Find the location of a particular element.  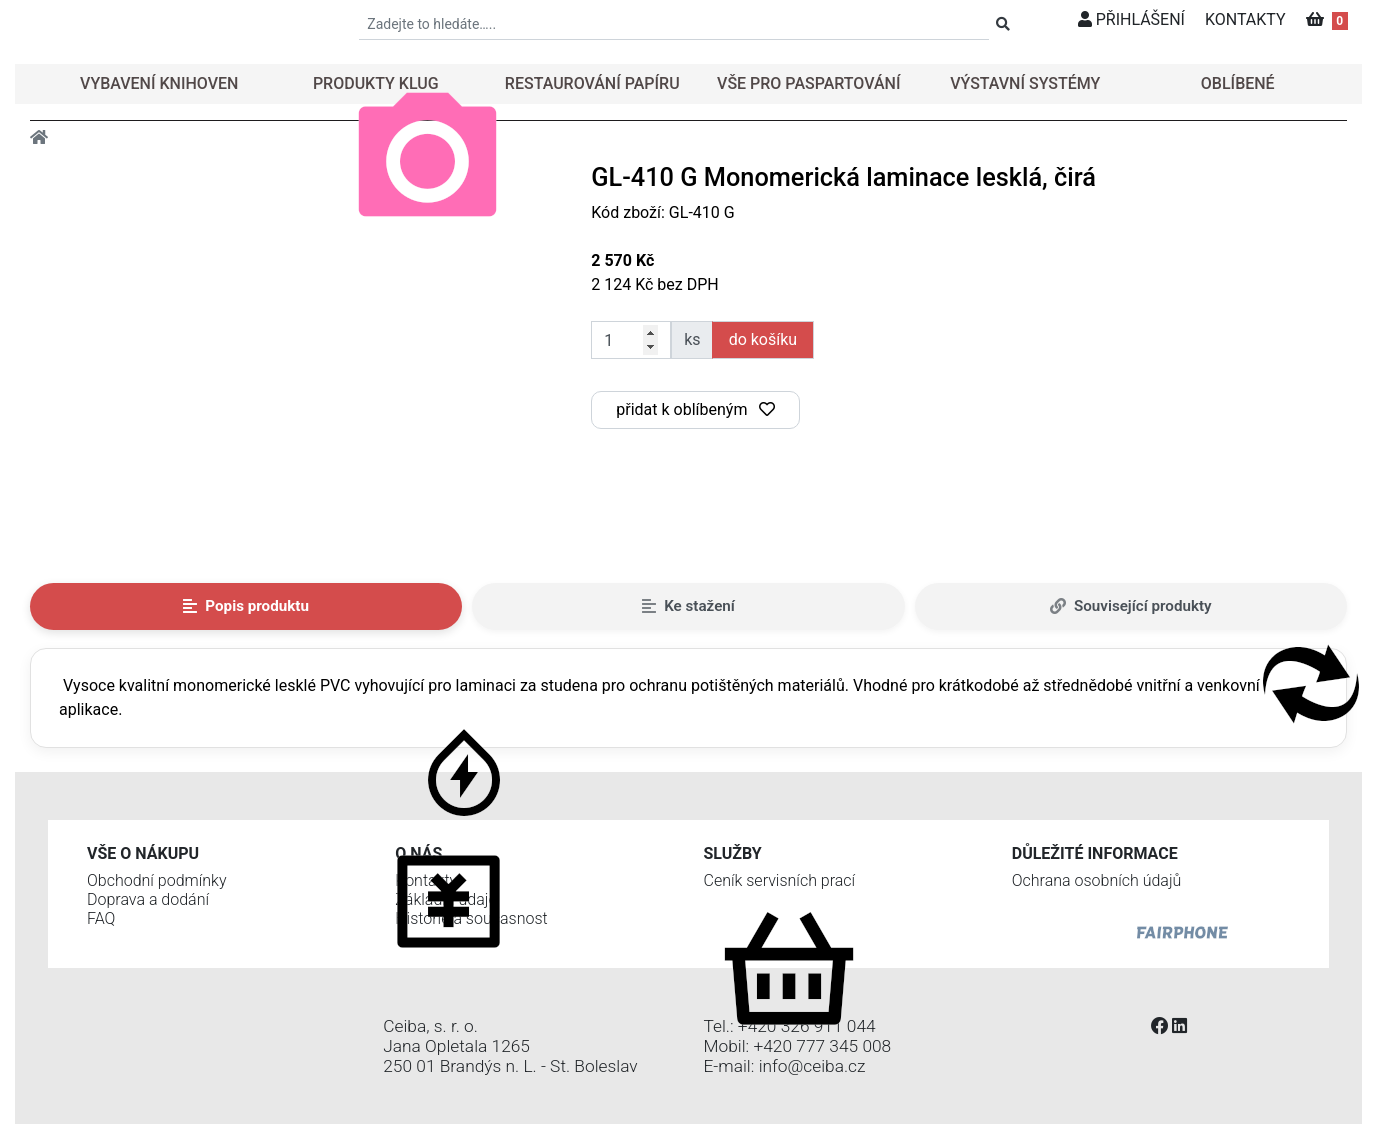

indicates hydroelectric or water-powered energy is located at coordinates (464, 776).